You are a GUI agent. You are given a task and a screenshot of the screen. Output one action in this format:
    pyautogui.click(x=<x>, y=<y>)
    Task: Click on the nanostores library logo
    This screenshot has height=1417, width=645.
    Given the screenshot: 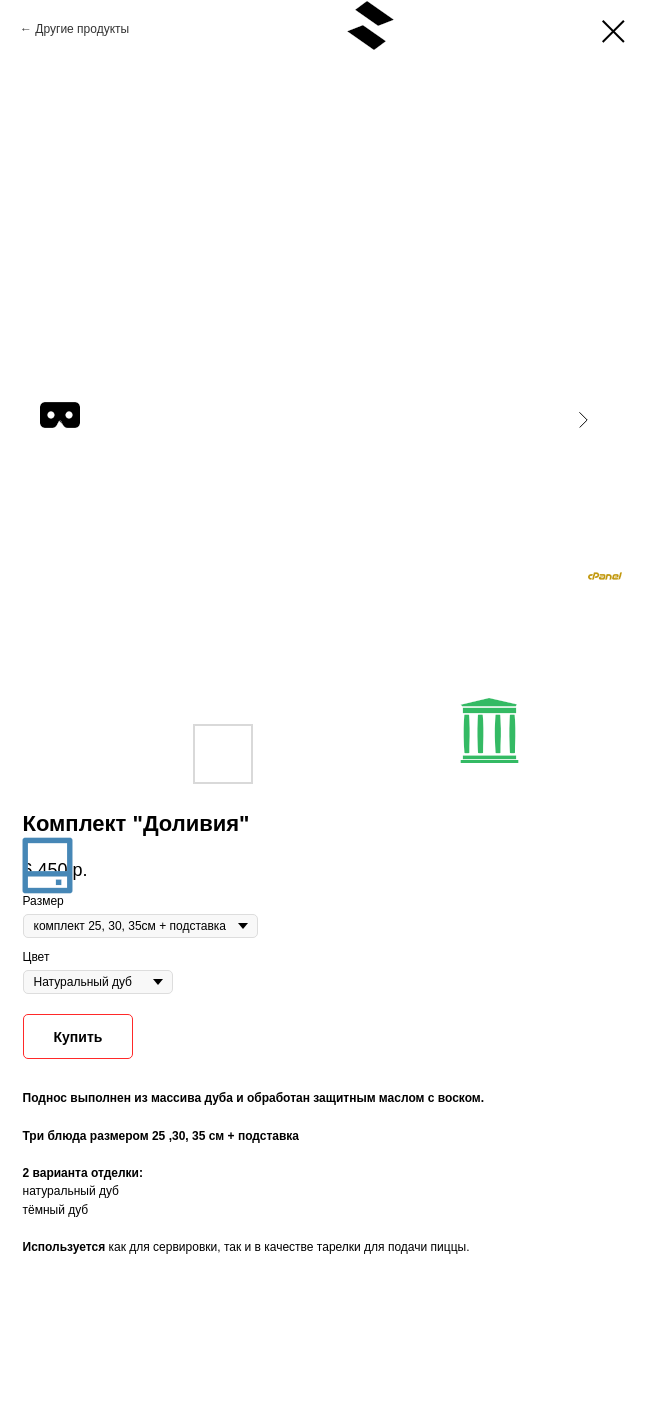 What is the action you would take?
    pyautogui.click(x=370, y=25)
    